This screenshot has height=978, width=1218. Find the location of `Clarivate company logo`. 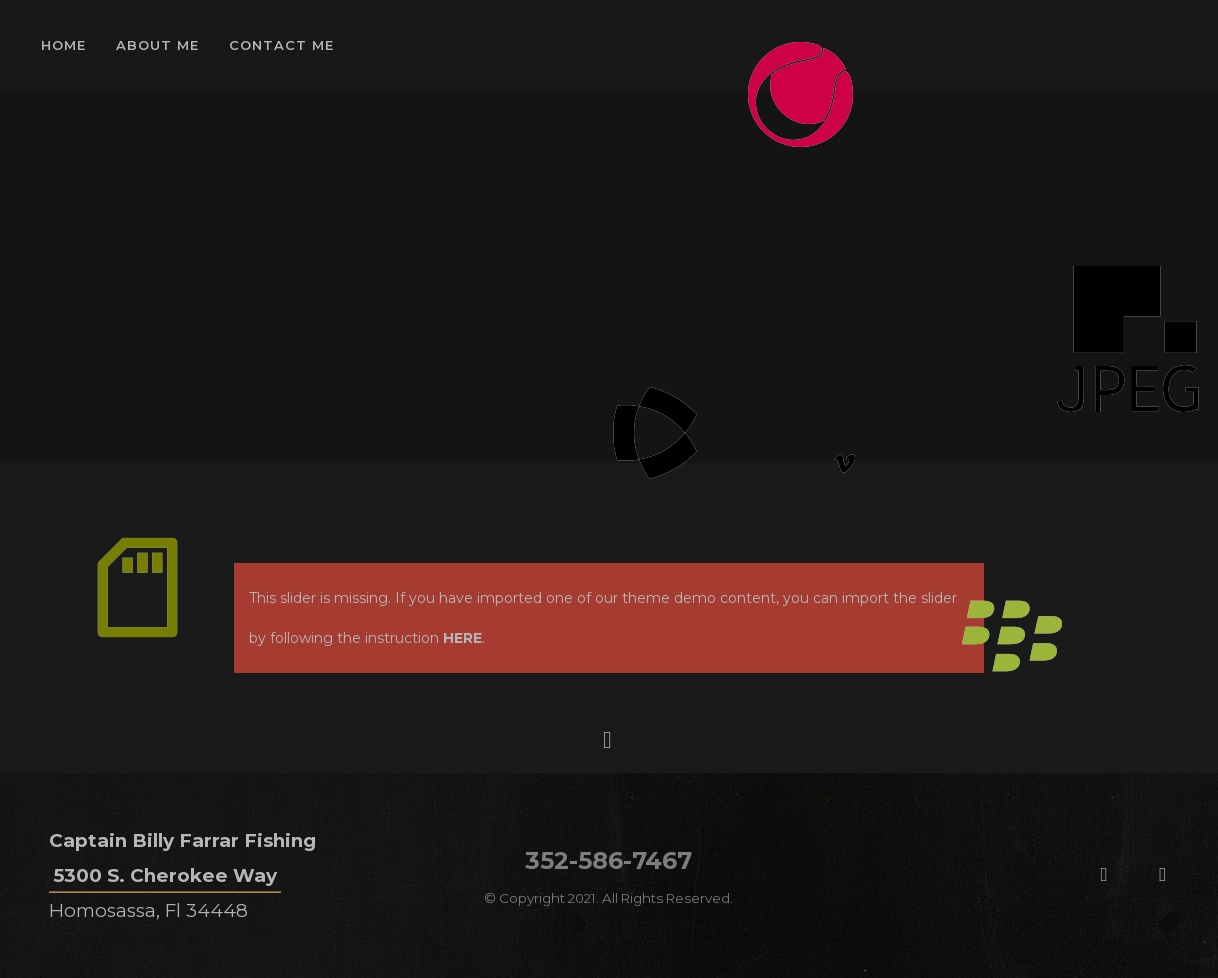

Clarivate company logo is located at coordinates (655, 433).